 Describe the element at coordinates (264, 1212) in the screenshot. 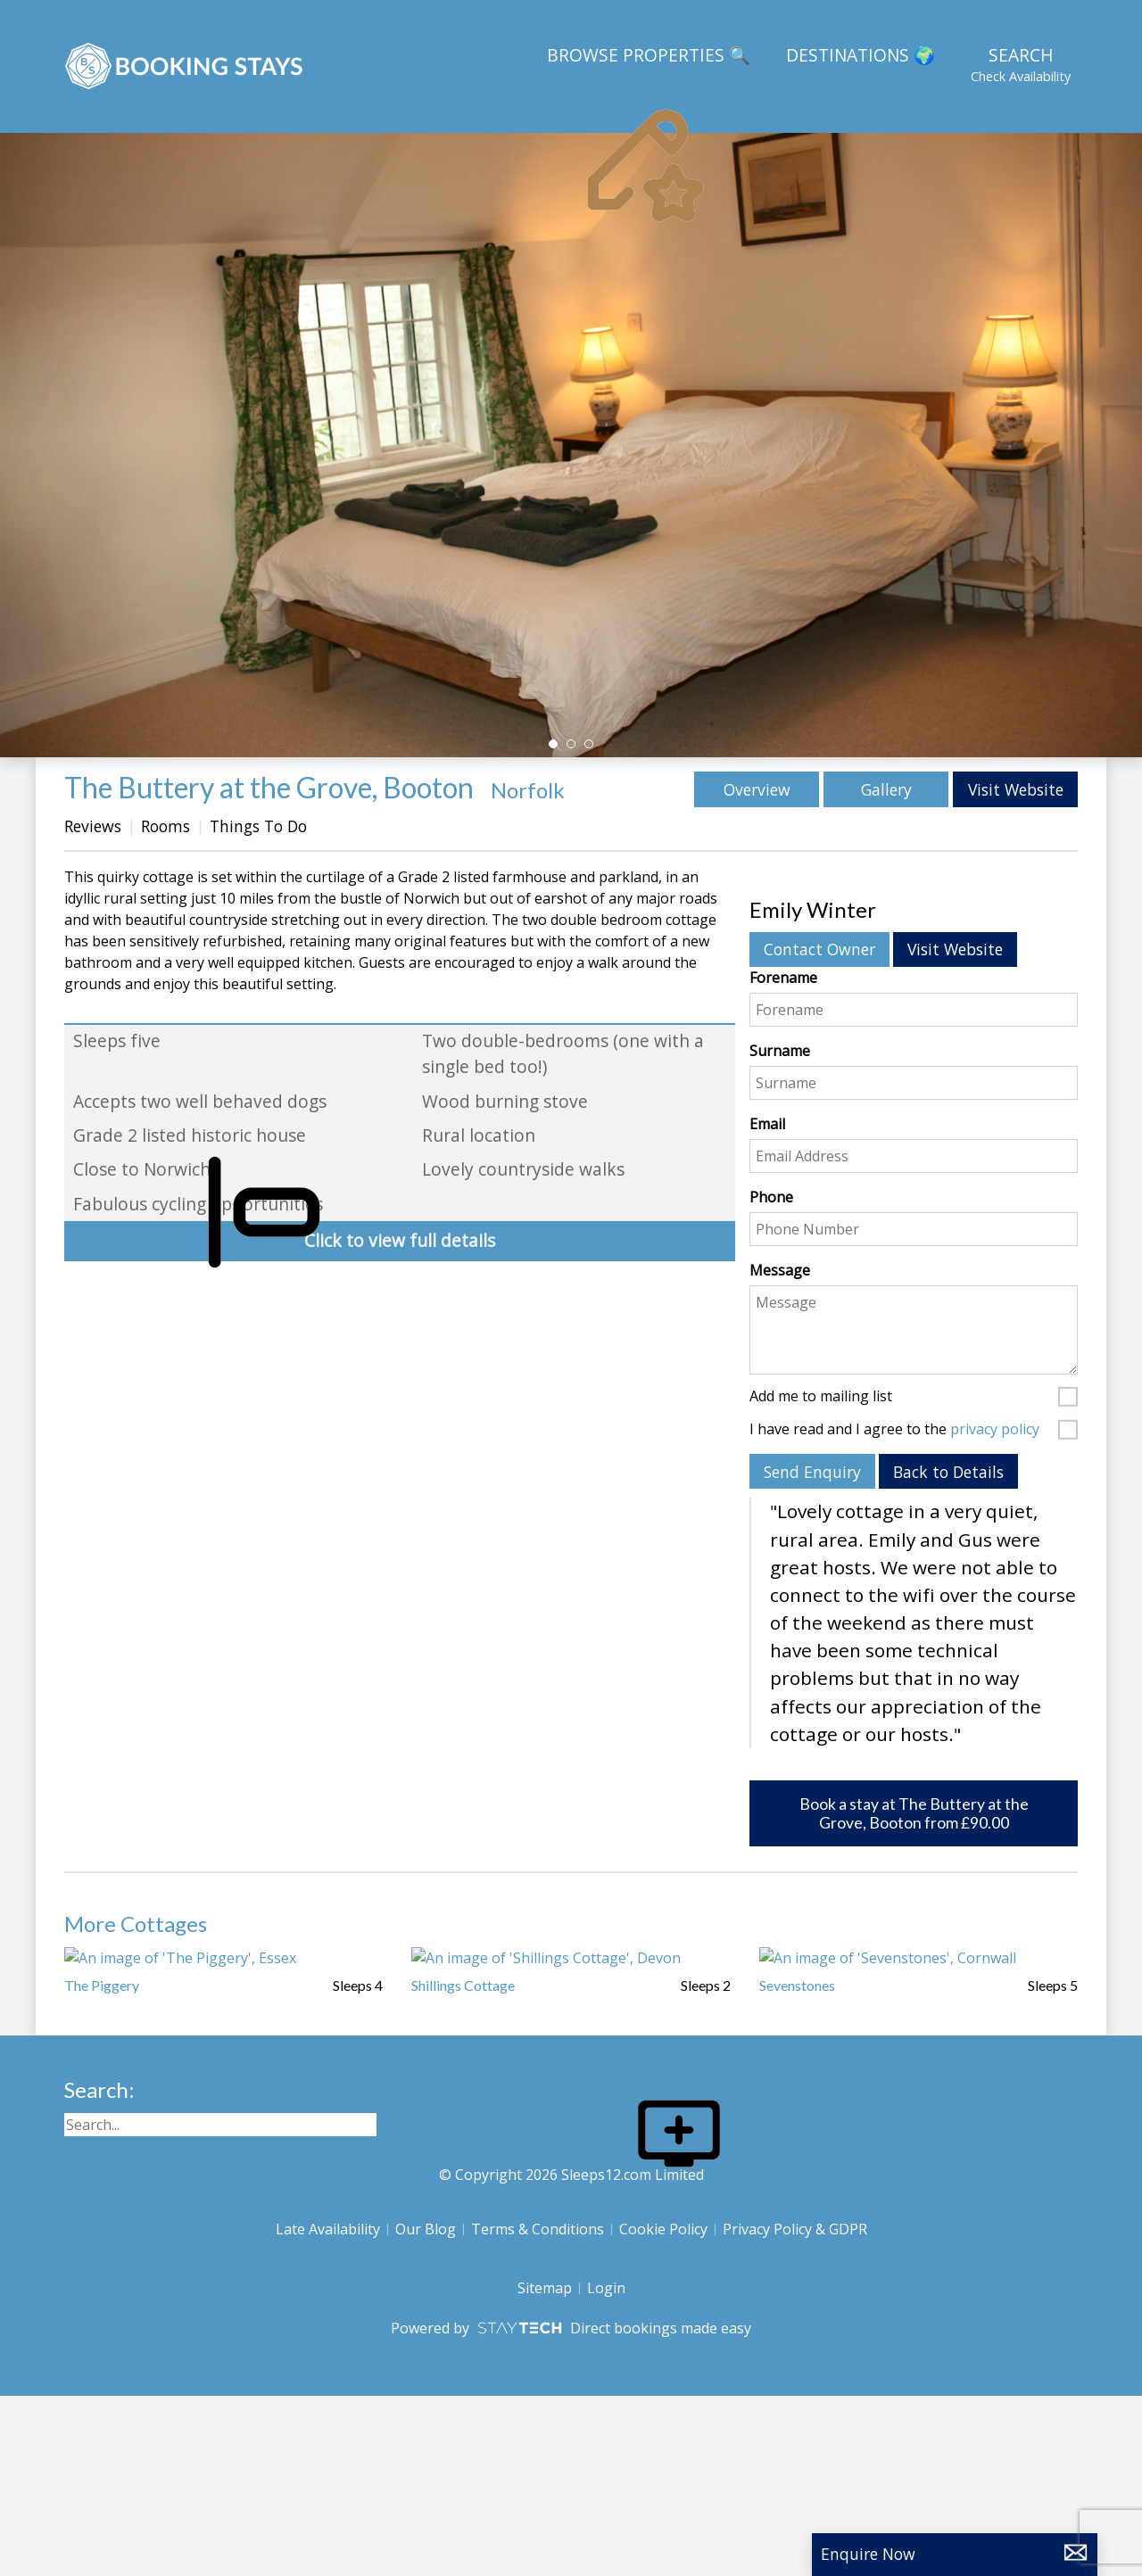

I see `align selected elements to the left` at that location.